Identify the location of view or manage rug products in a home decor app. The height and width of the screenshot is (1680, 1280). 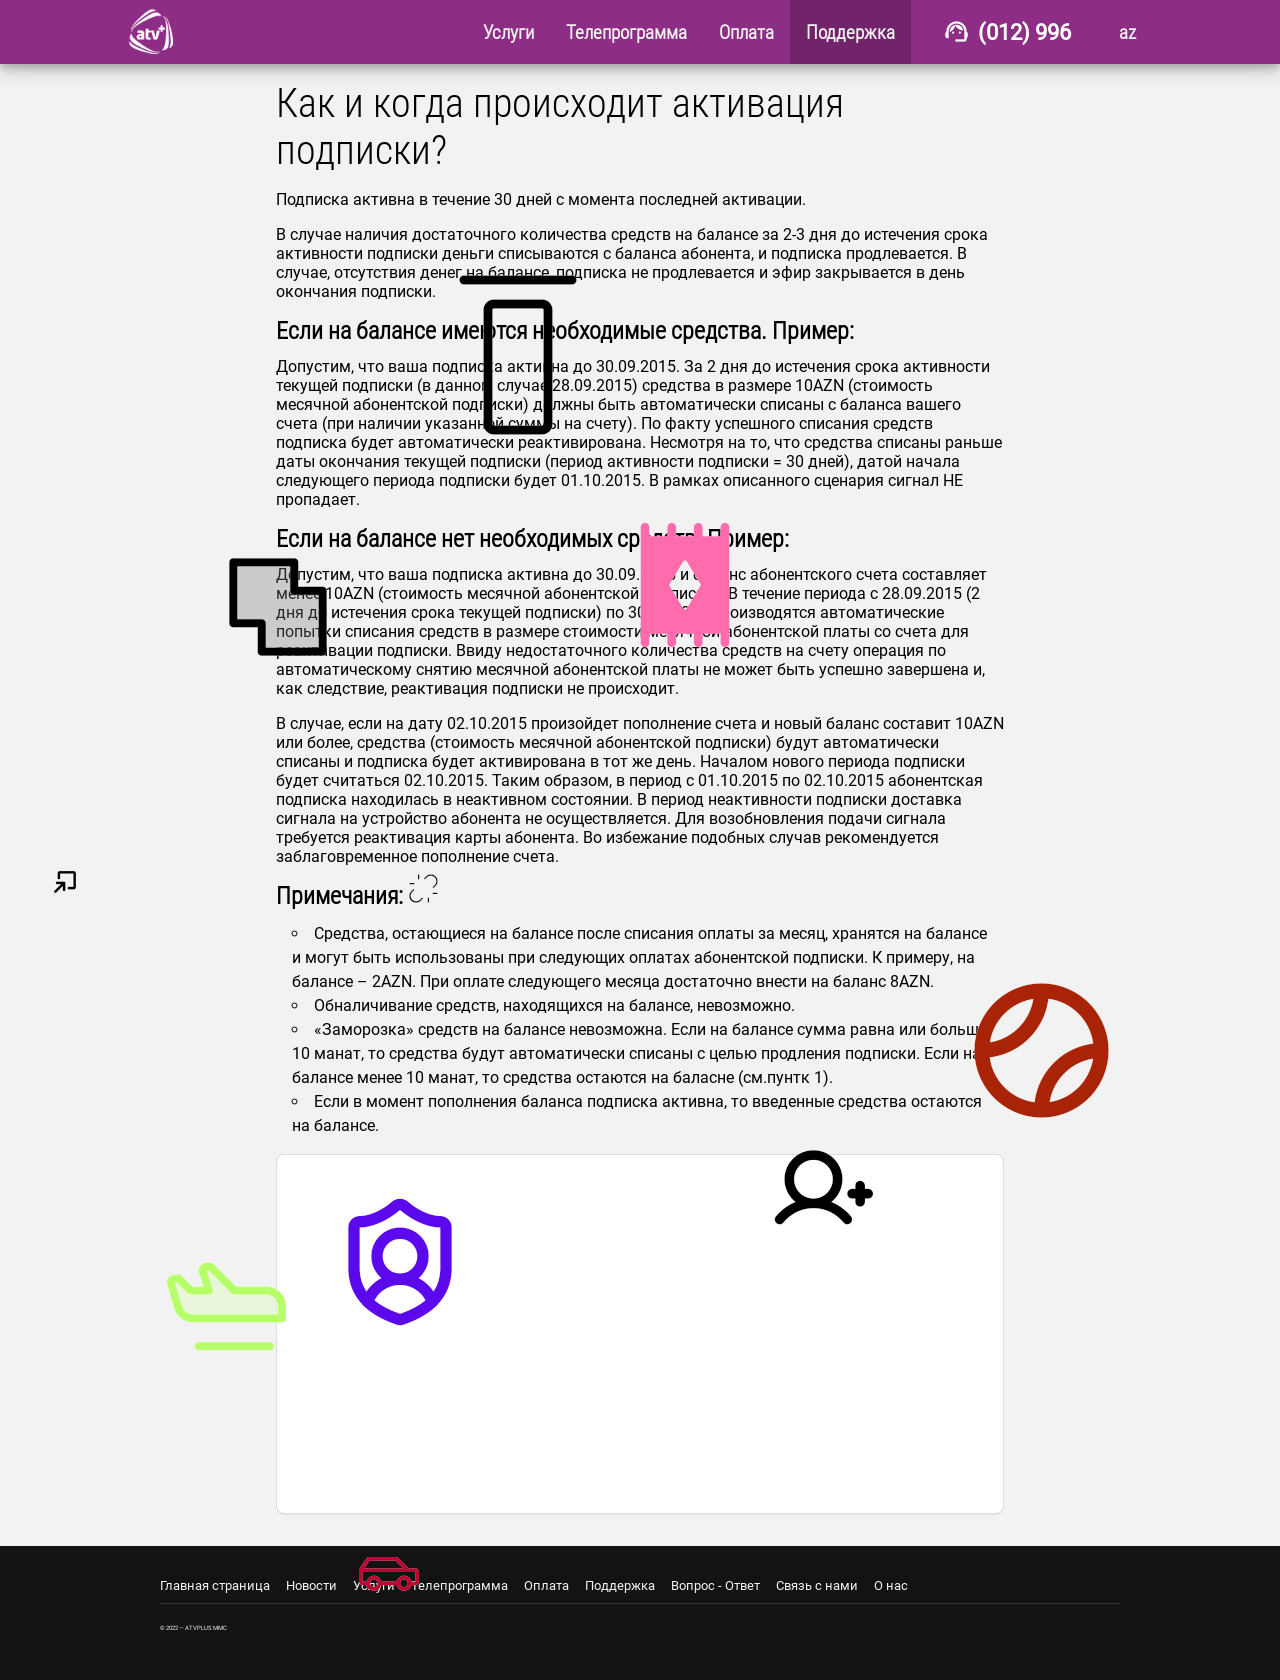
(685, 585).